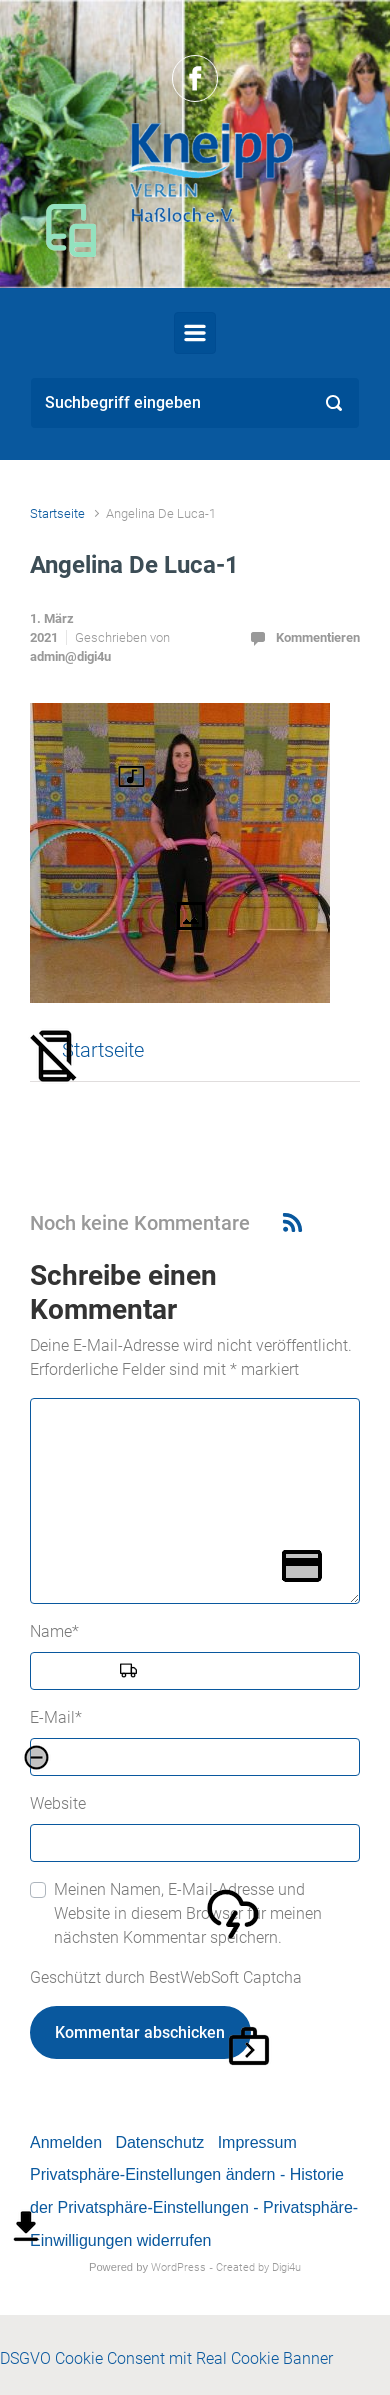 The width and height of the screenshot is (390, 2395). I want to click on access payment methods, so click(302, 1566).